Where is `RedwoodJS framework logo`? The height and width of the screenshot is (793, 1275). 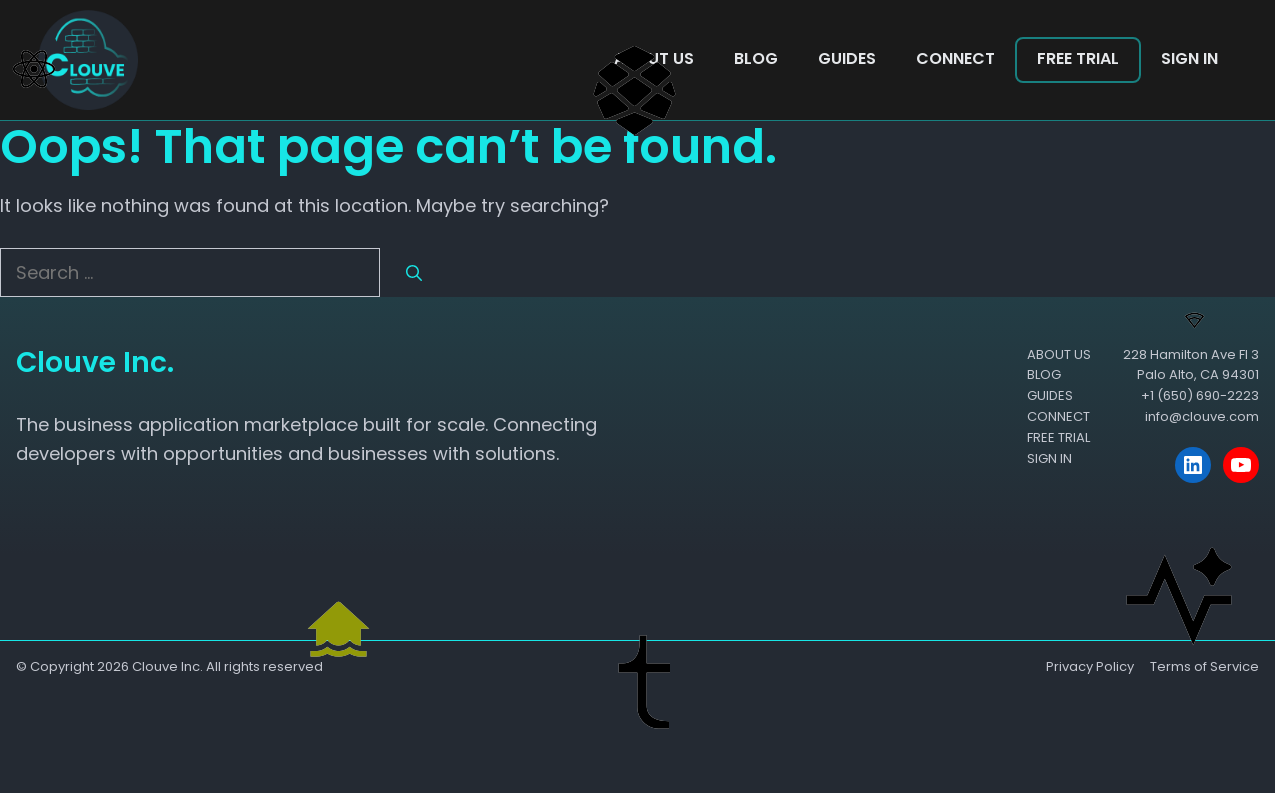
RedwoodJS framework logo is located at coordinates (634, 90).